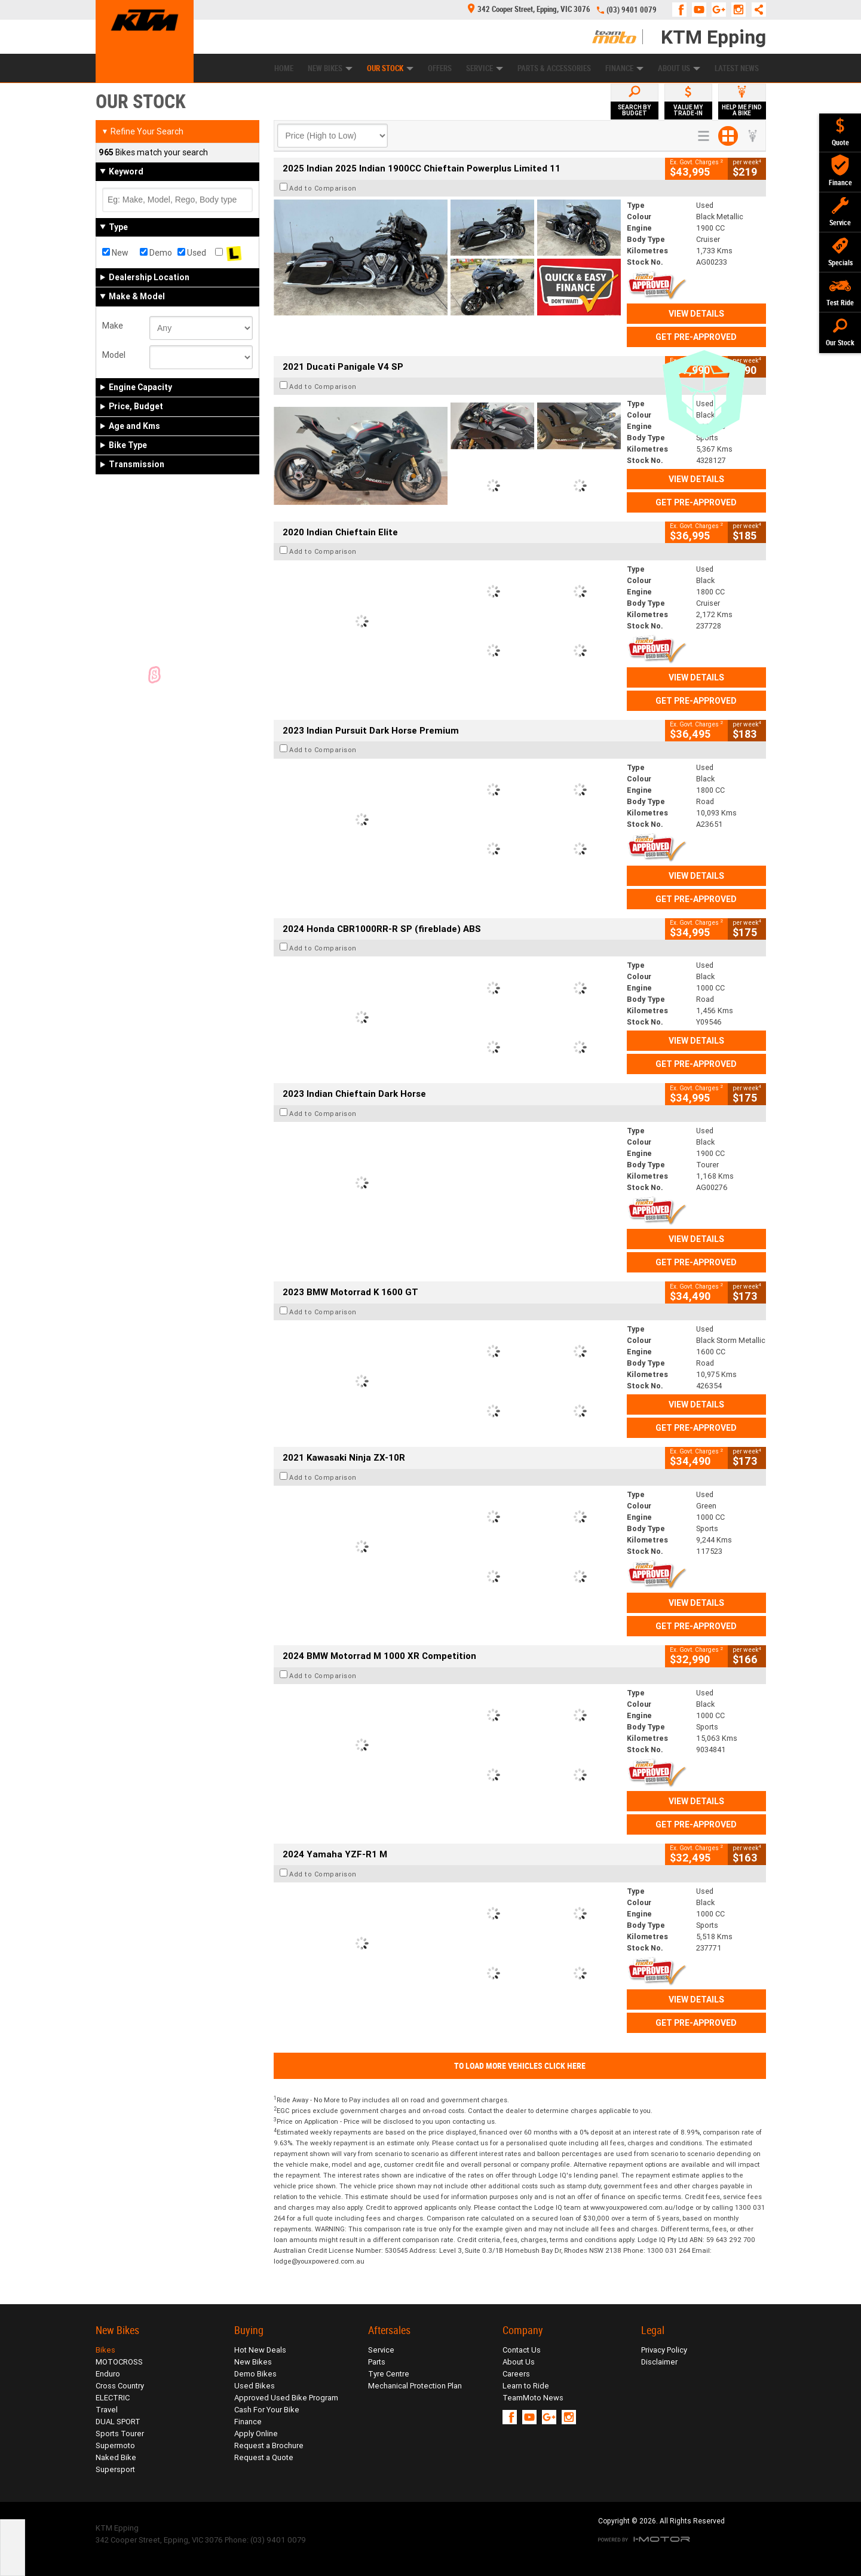 The height and width of the screenshot is (2576, 861). I want to click on open scratch programming environment, so click(154, 674).